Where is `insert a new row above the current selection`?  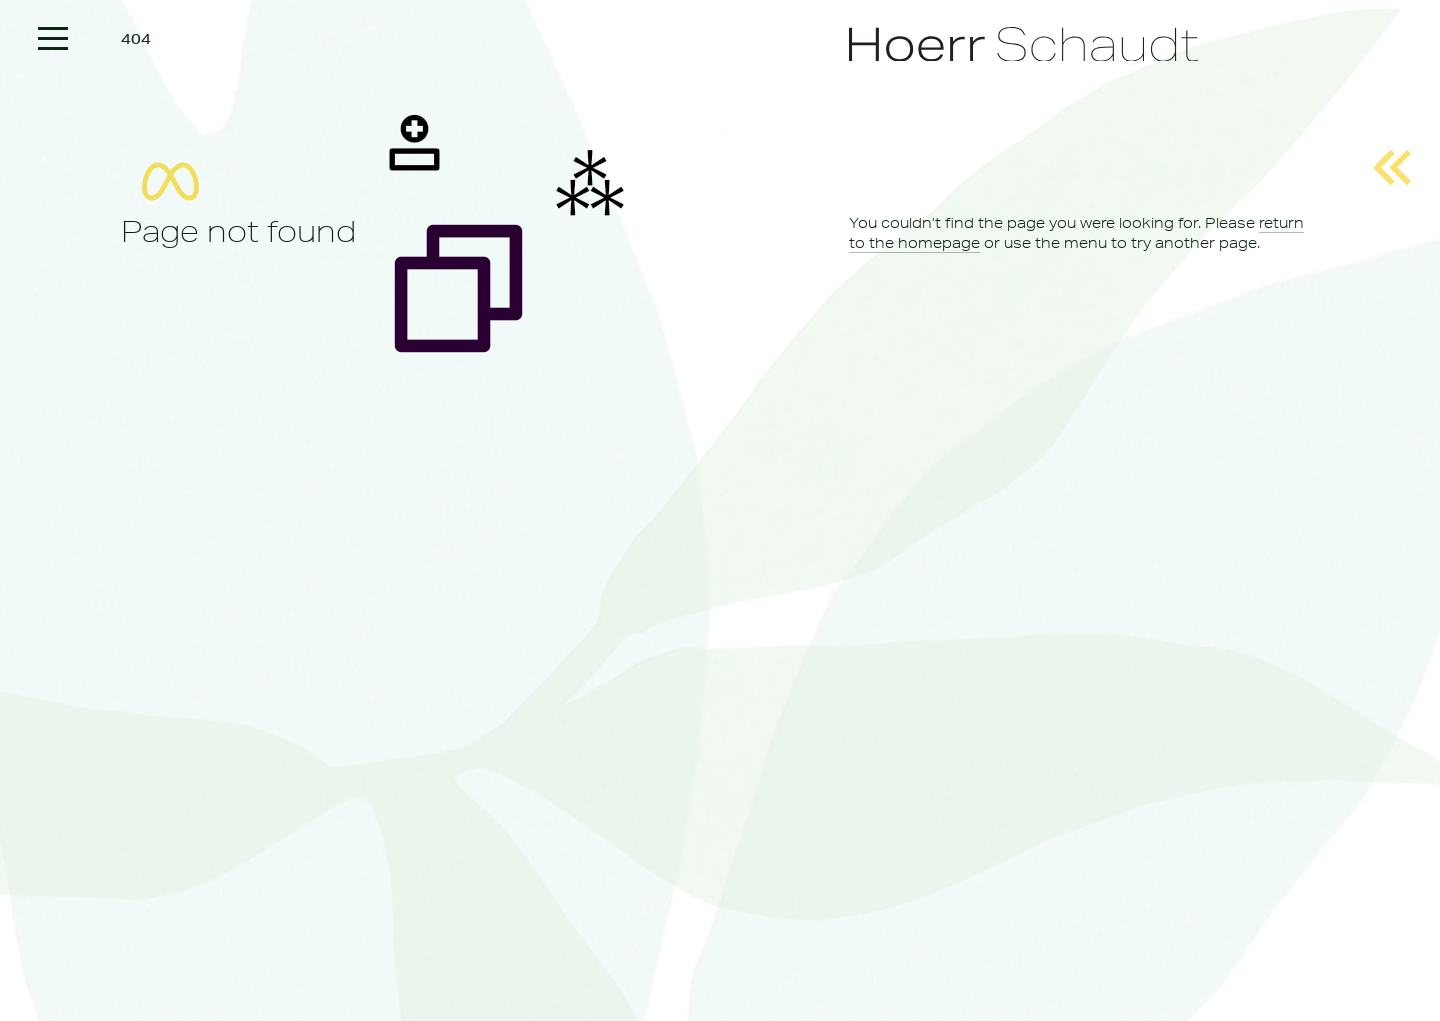 insert a new row above the current selection is located at coordinates (414, 145).